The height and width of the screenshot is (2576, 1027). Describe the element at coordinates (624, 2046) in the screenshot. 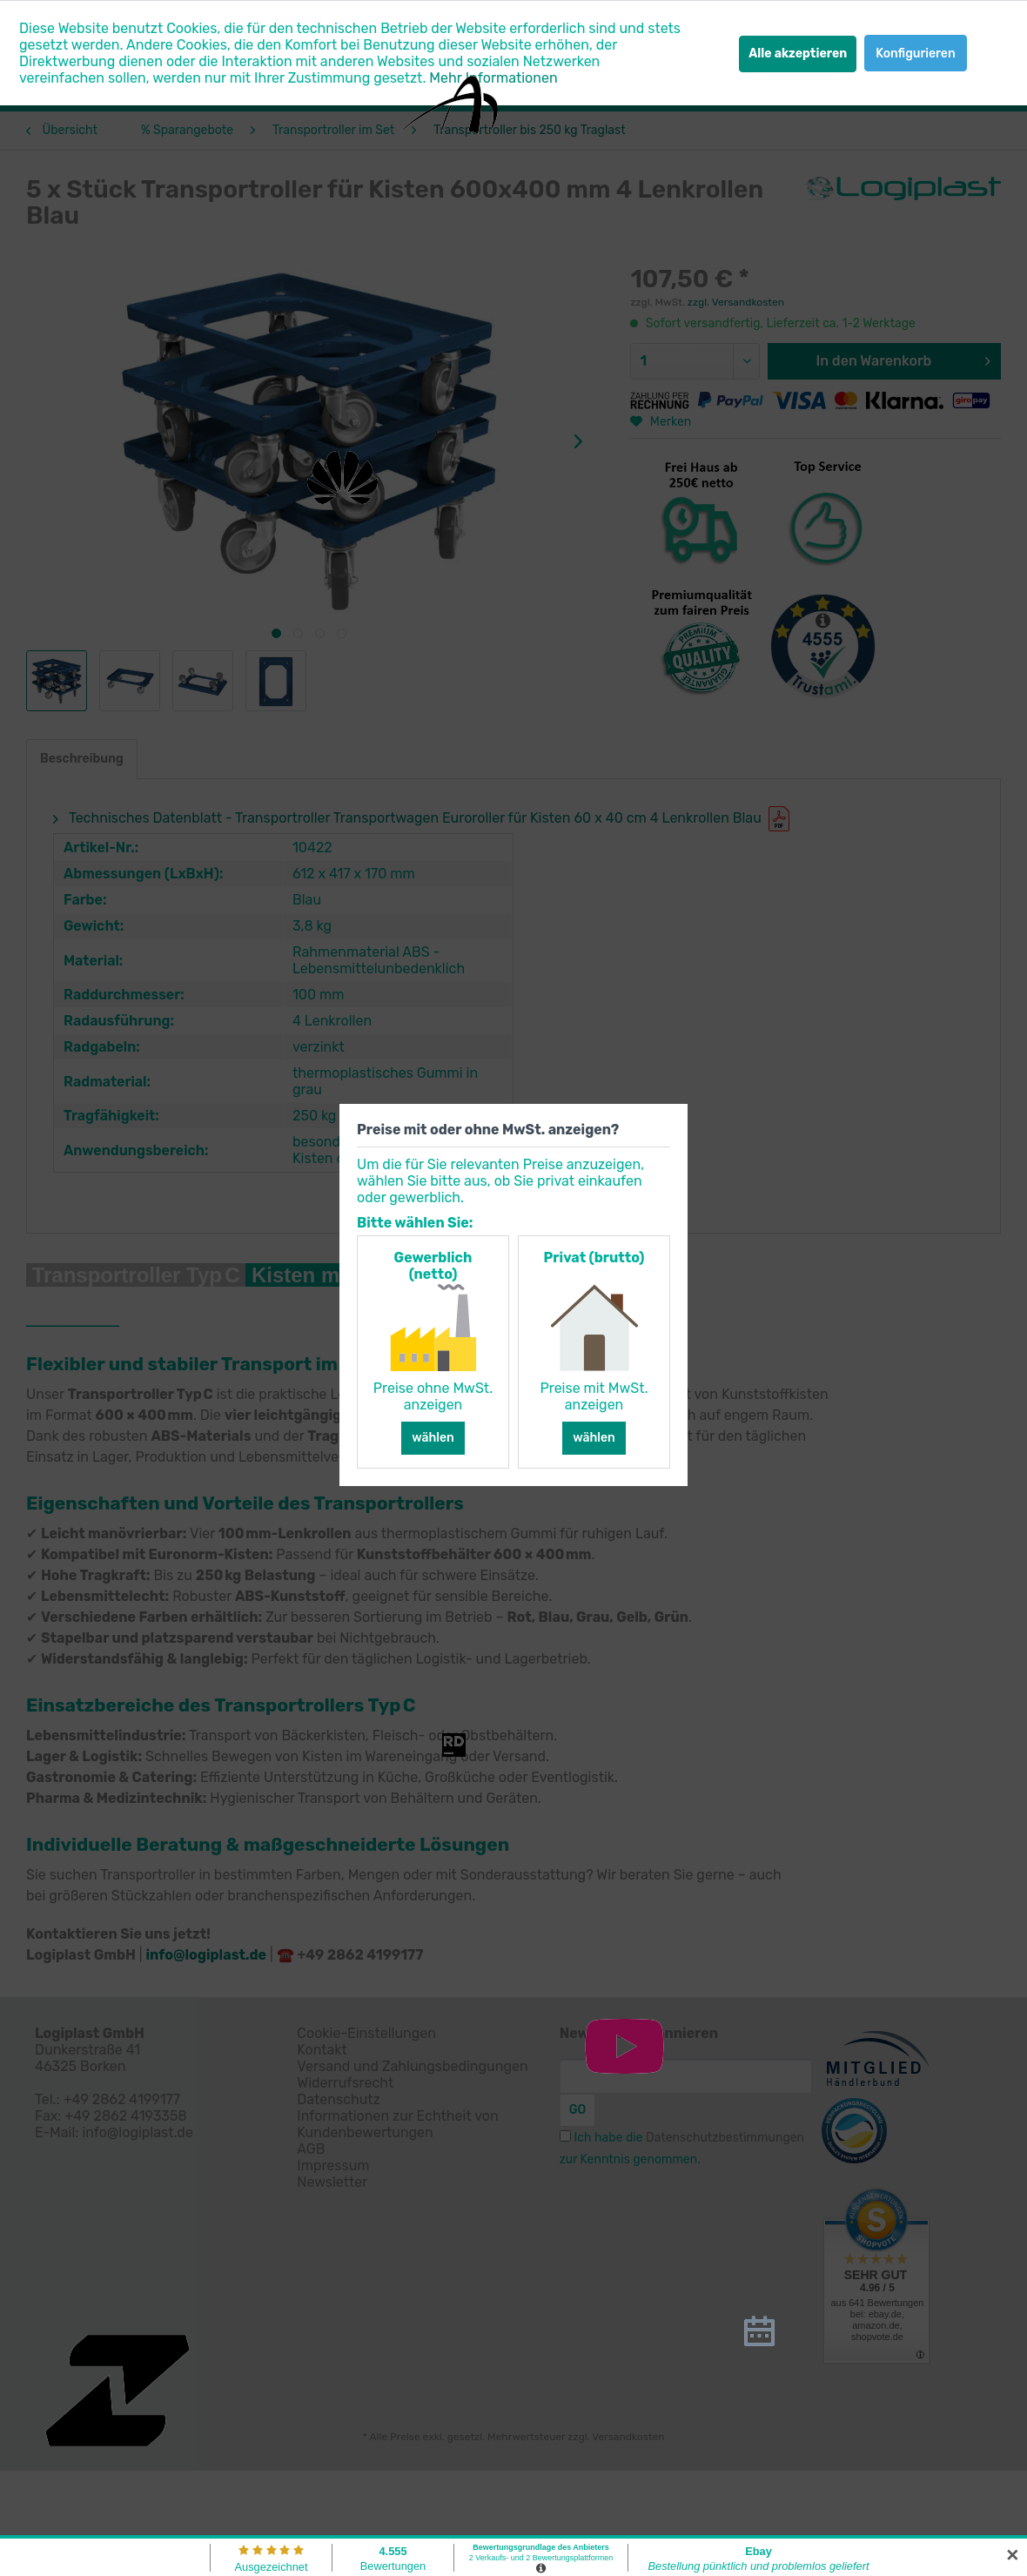

I see `open YouTube app` at that location.